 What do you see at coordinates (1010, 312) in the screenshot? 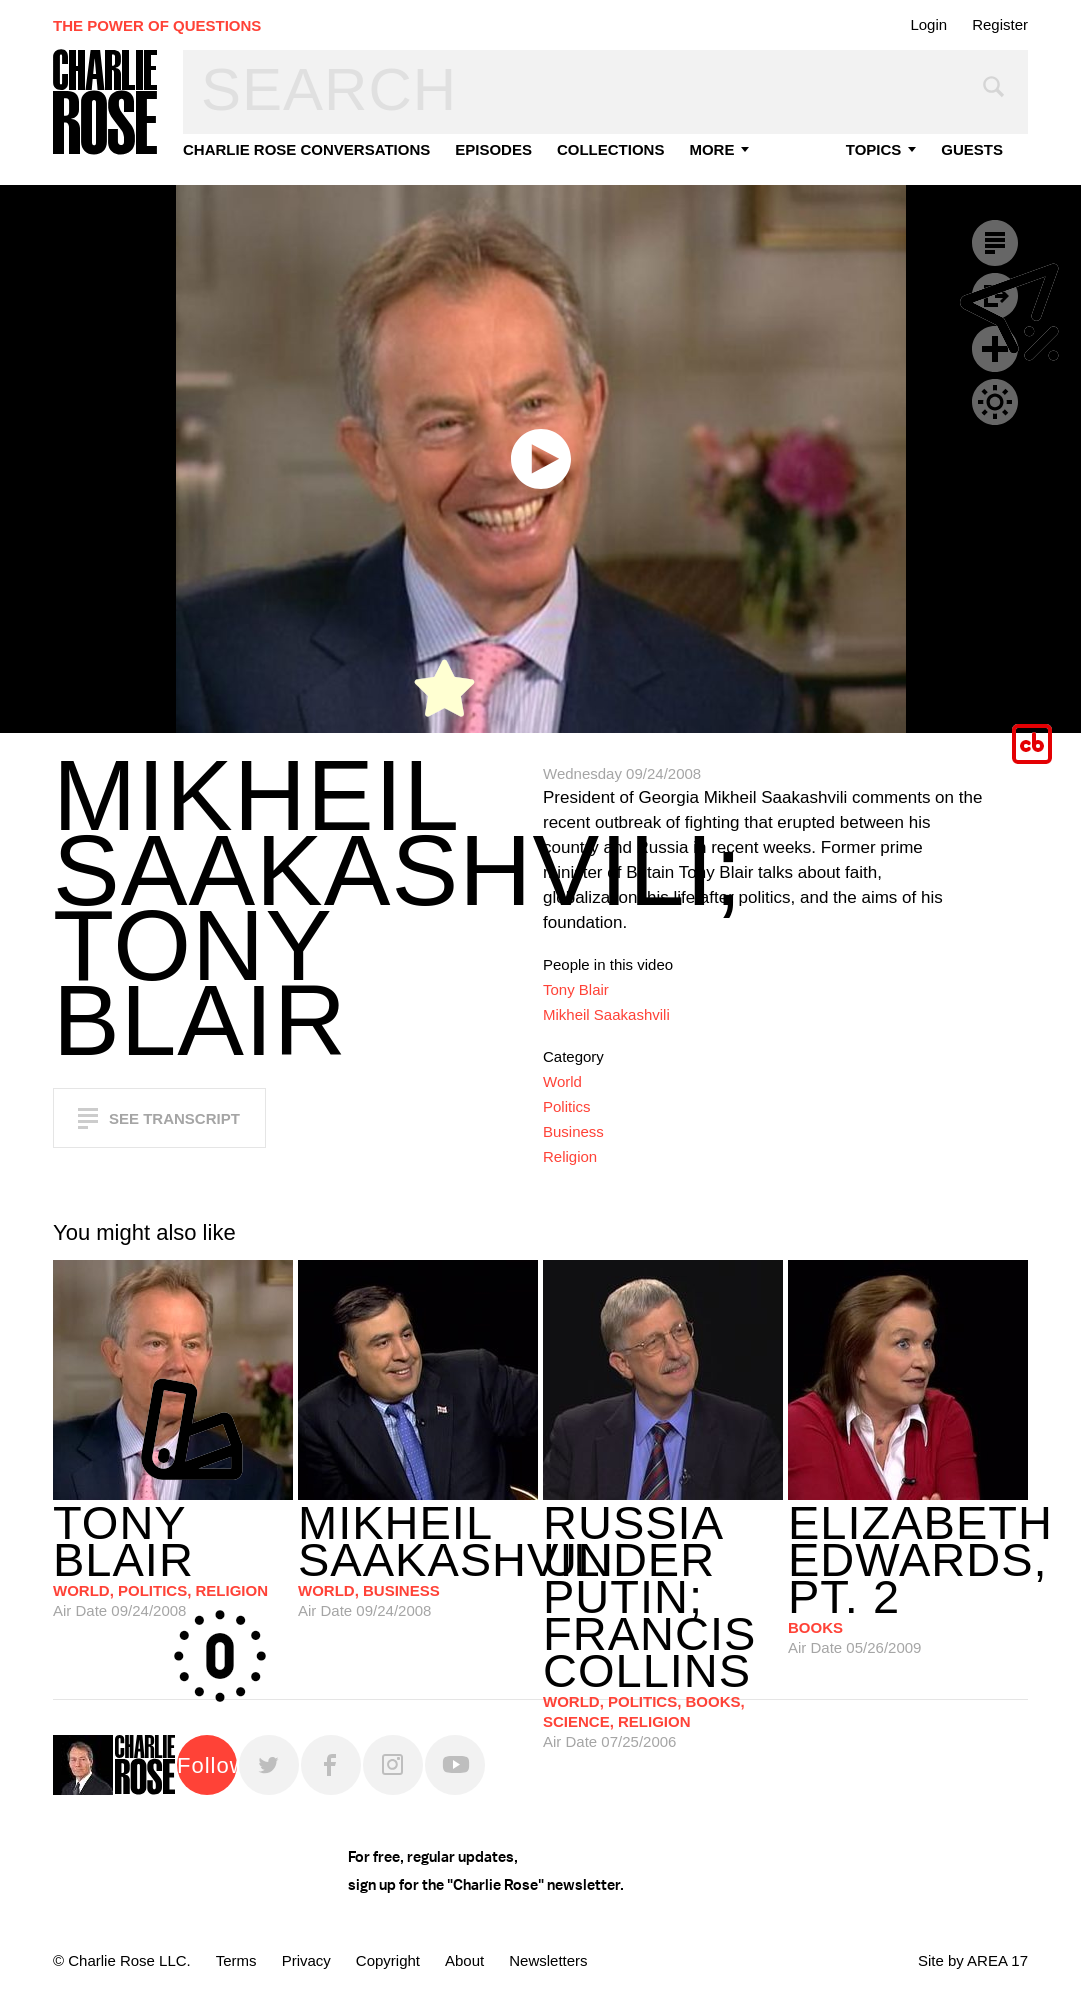
I see `find nearby deals and discounts` at bounding box center [1010, 312].